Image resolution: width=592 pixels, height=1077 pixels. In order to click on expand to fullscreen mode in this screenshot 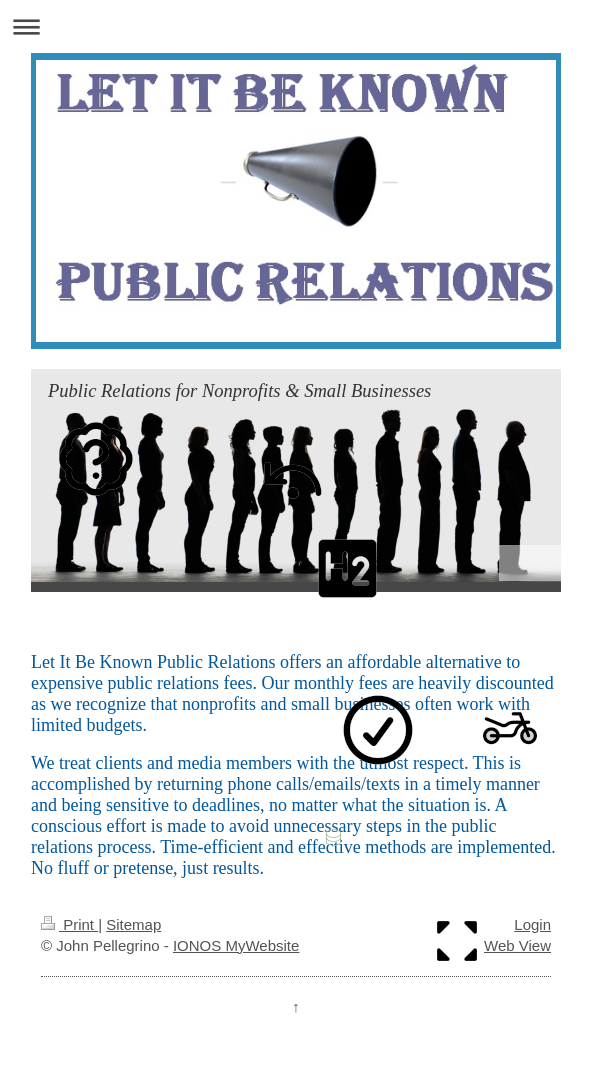, I will do `click(457, 941)`.